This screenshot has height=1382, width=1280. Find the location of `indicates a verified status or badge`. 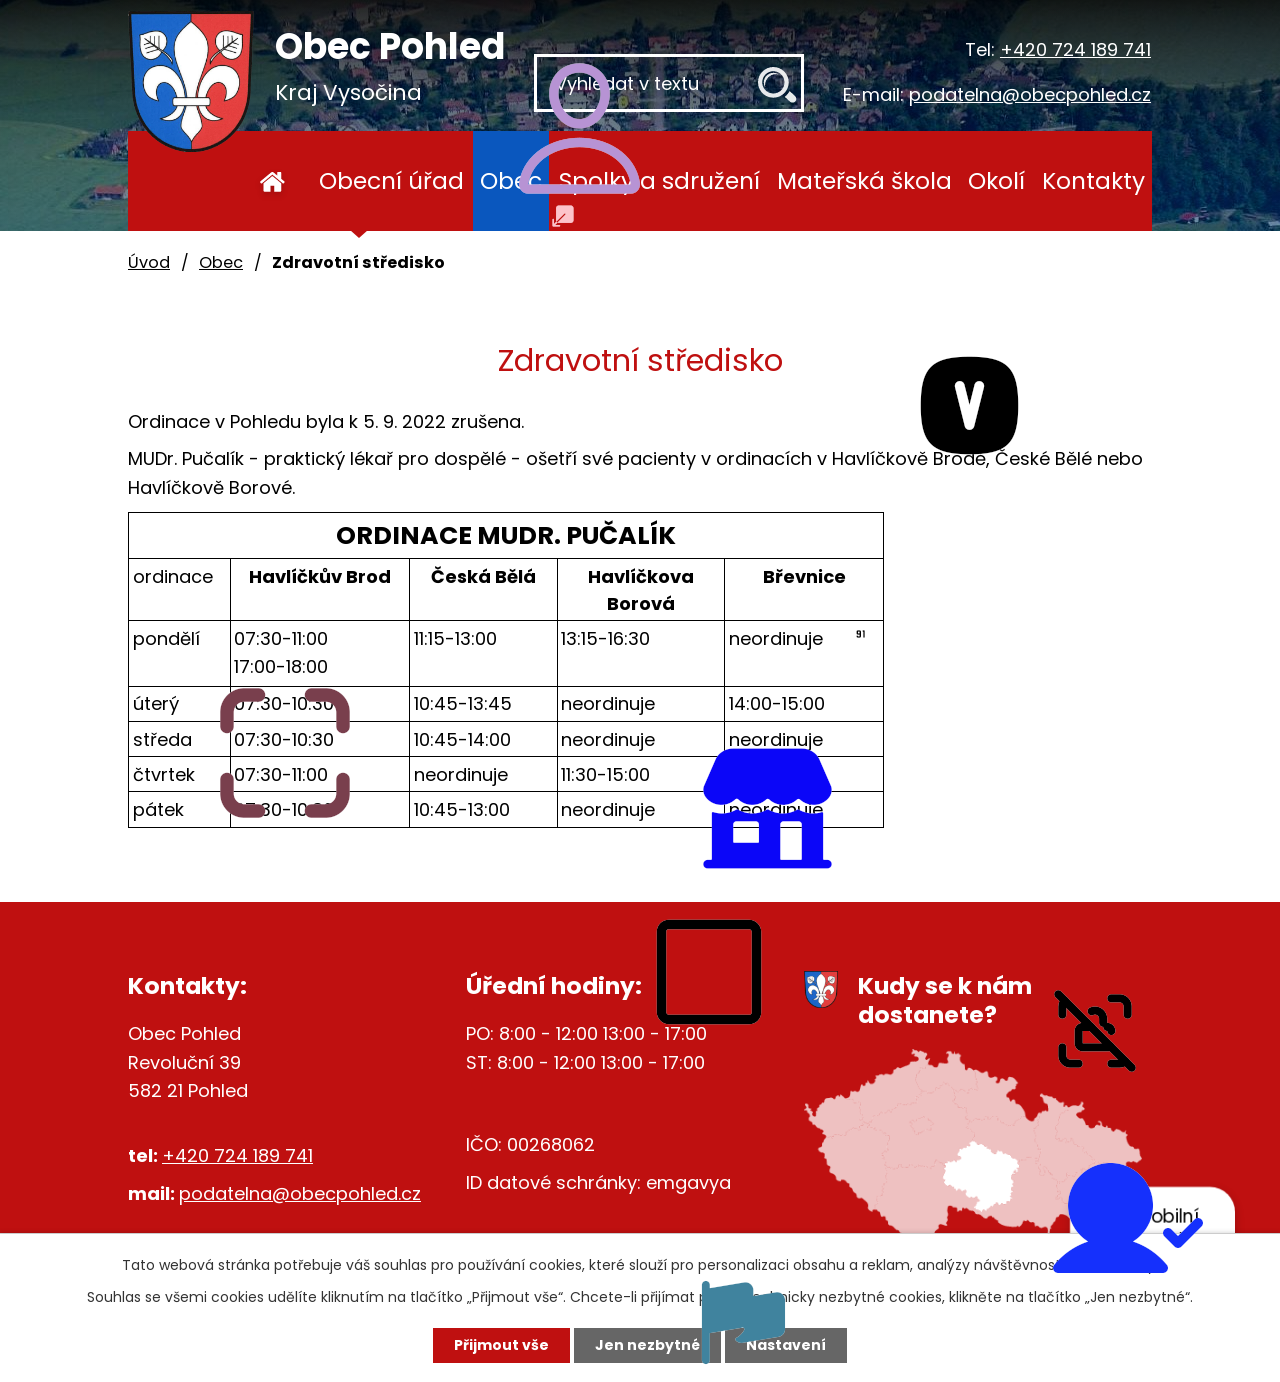

indicates a verified status or badge is located at coordinates (969, 405).